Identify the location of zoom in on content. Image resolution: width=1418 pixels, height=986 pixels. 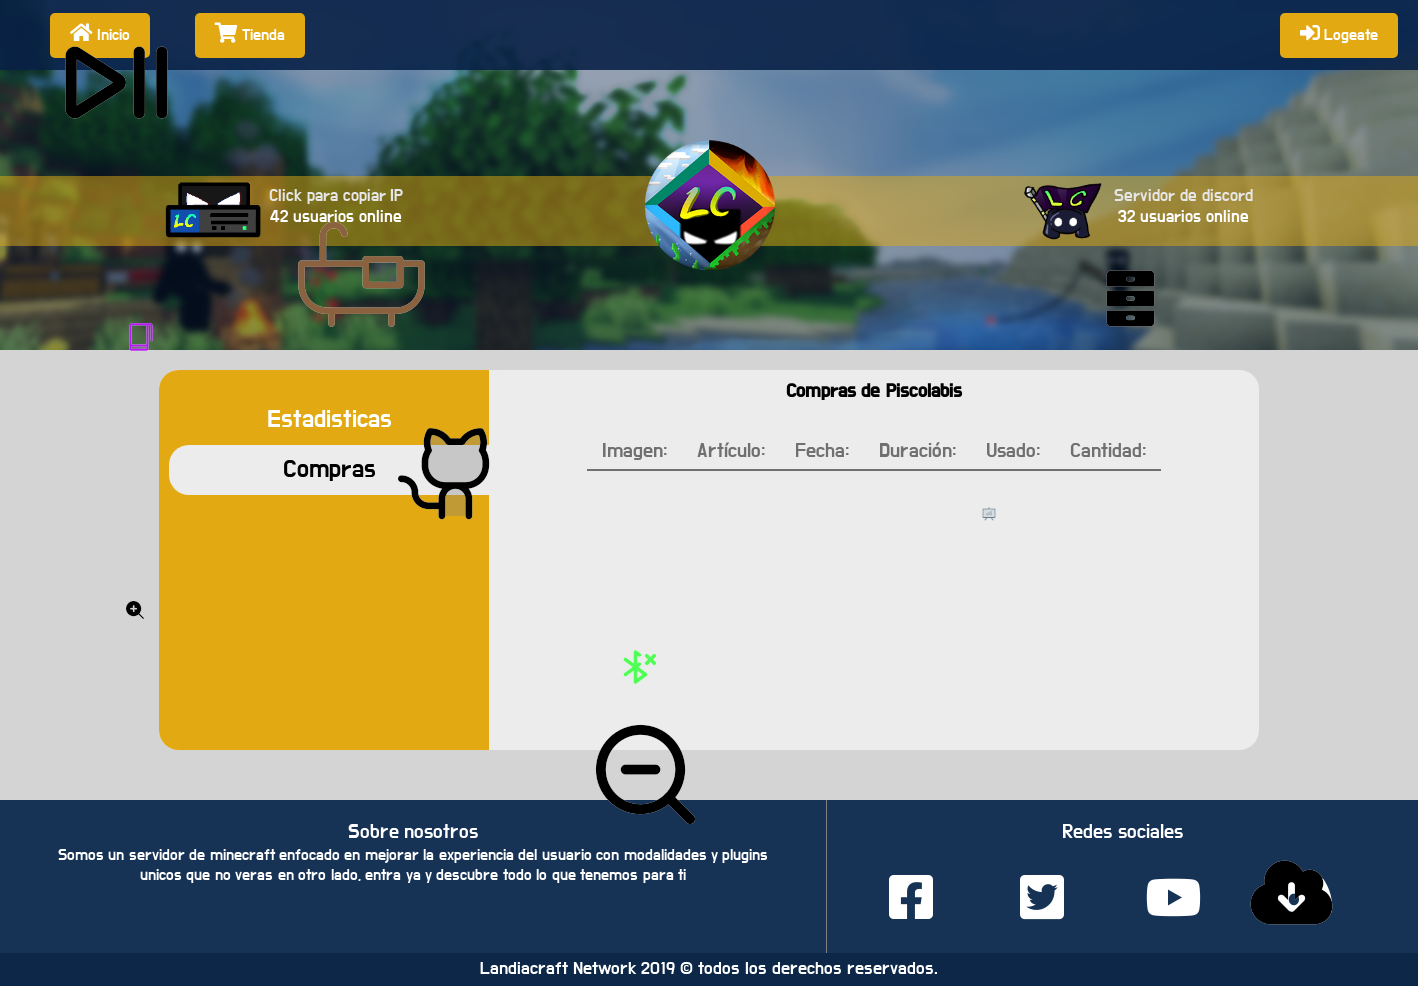
(135, 610).